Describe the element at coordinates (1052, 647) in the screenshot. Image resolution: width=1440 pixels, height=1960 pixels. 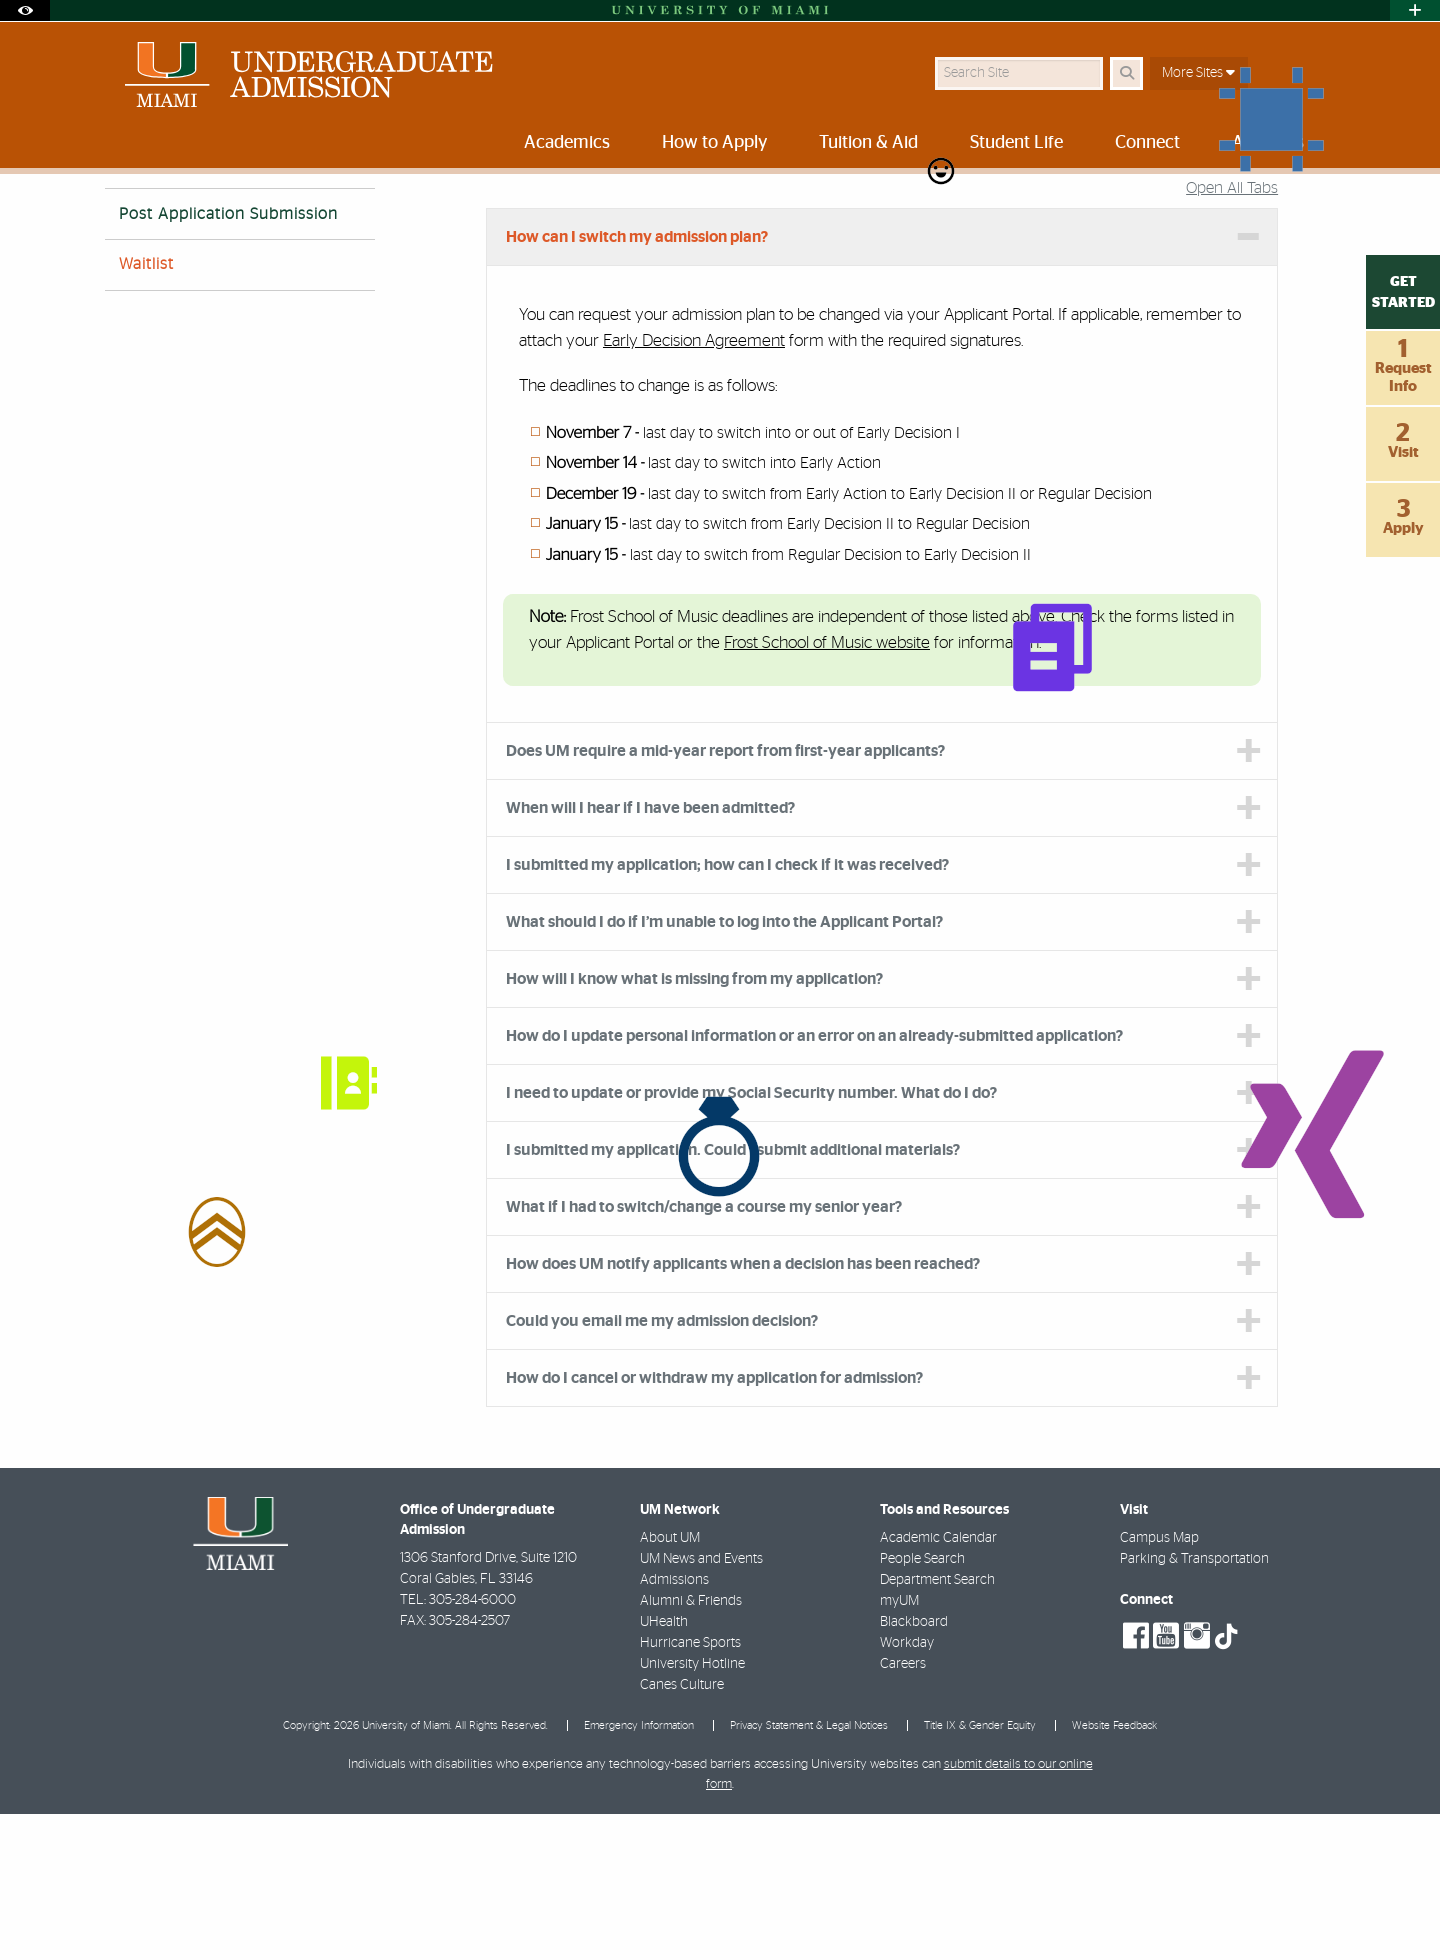
I see `copy file to clipboard` at that location.